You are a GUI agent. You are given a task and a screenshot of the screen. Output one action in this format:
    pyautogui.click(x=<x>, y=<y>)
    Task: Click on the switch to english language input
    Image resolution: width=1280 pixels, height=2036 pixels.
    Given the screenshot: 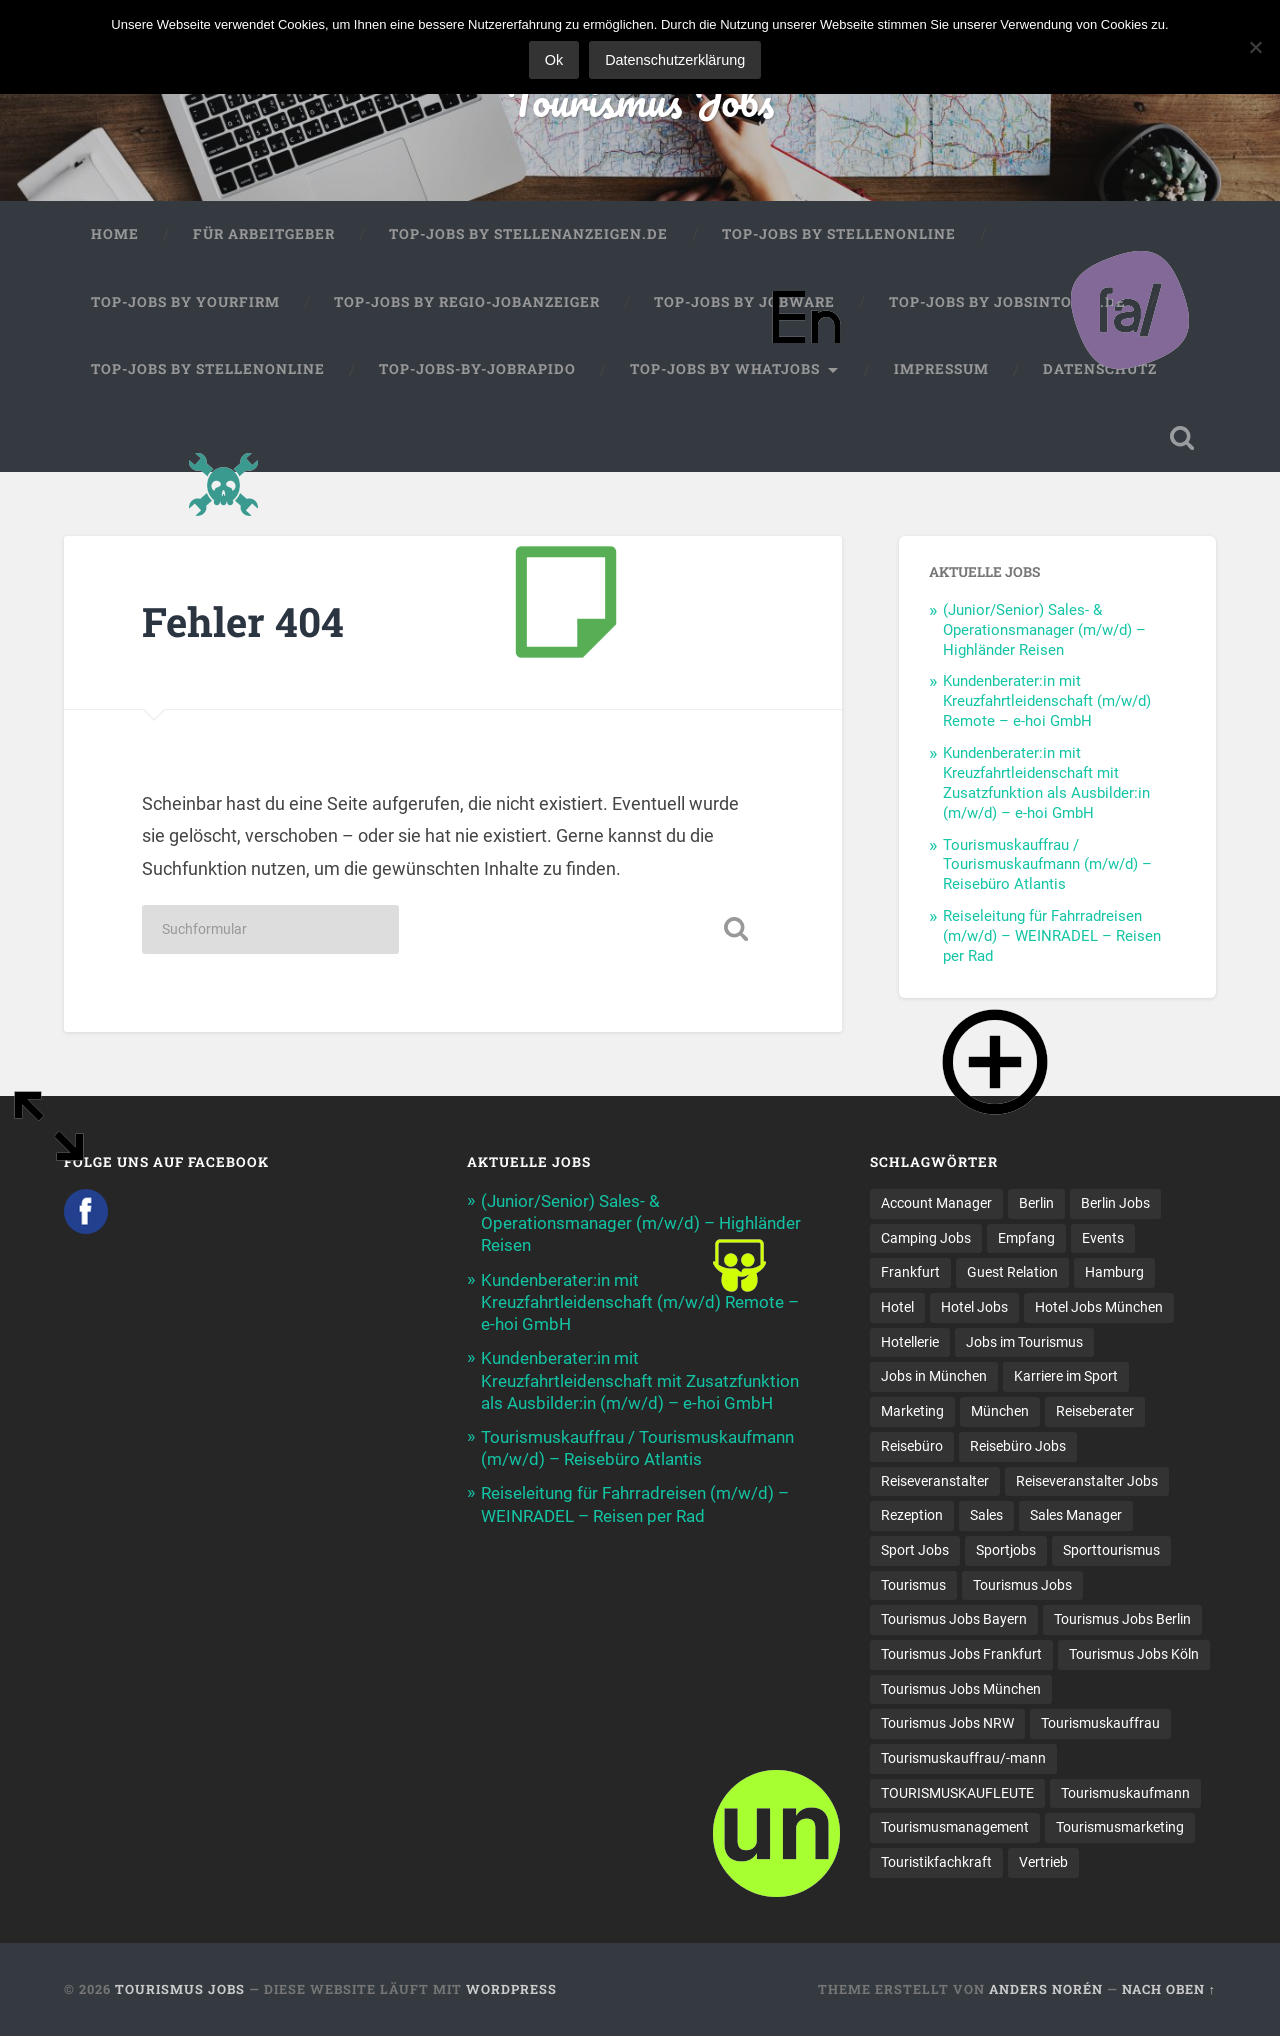 What is the action you would take?
    pyautogui.click(x=805, y=317)
    